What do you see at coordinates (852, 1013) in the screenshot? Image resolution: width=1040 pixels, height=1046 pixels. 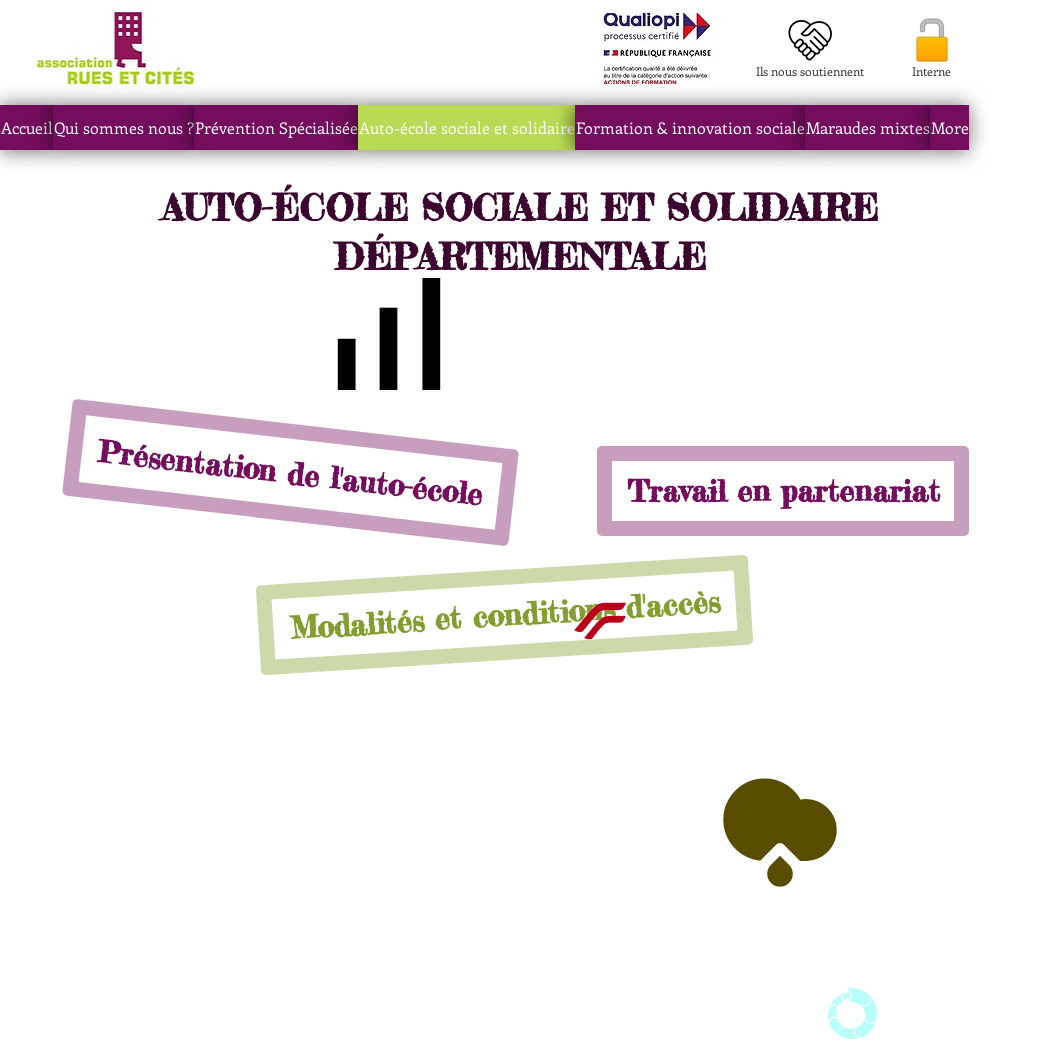 I see `EventStore database logo` at bounding box center [852, 1013].